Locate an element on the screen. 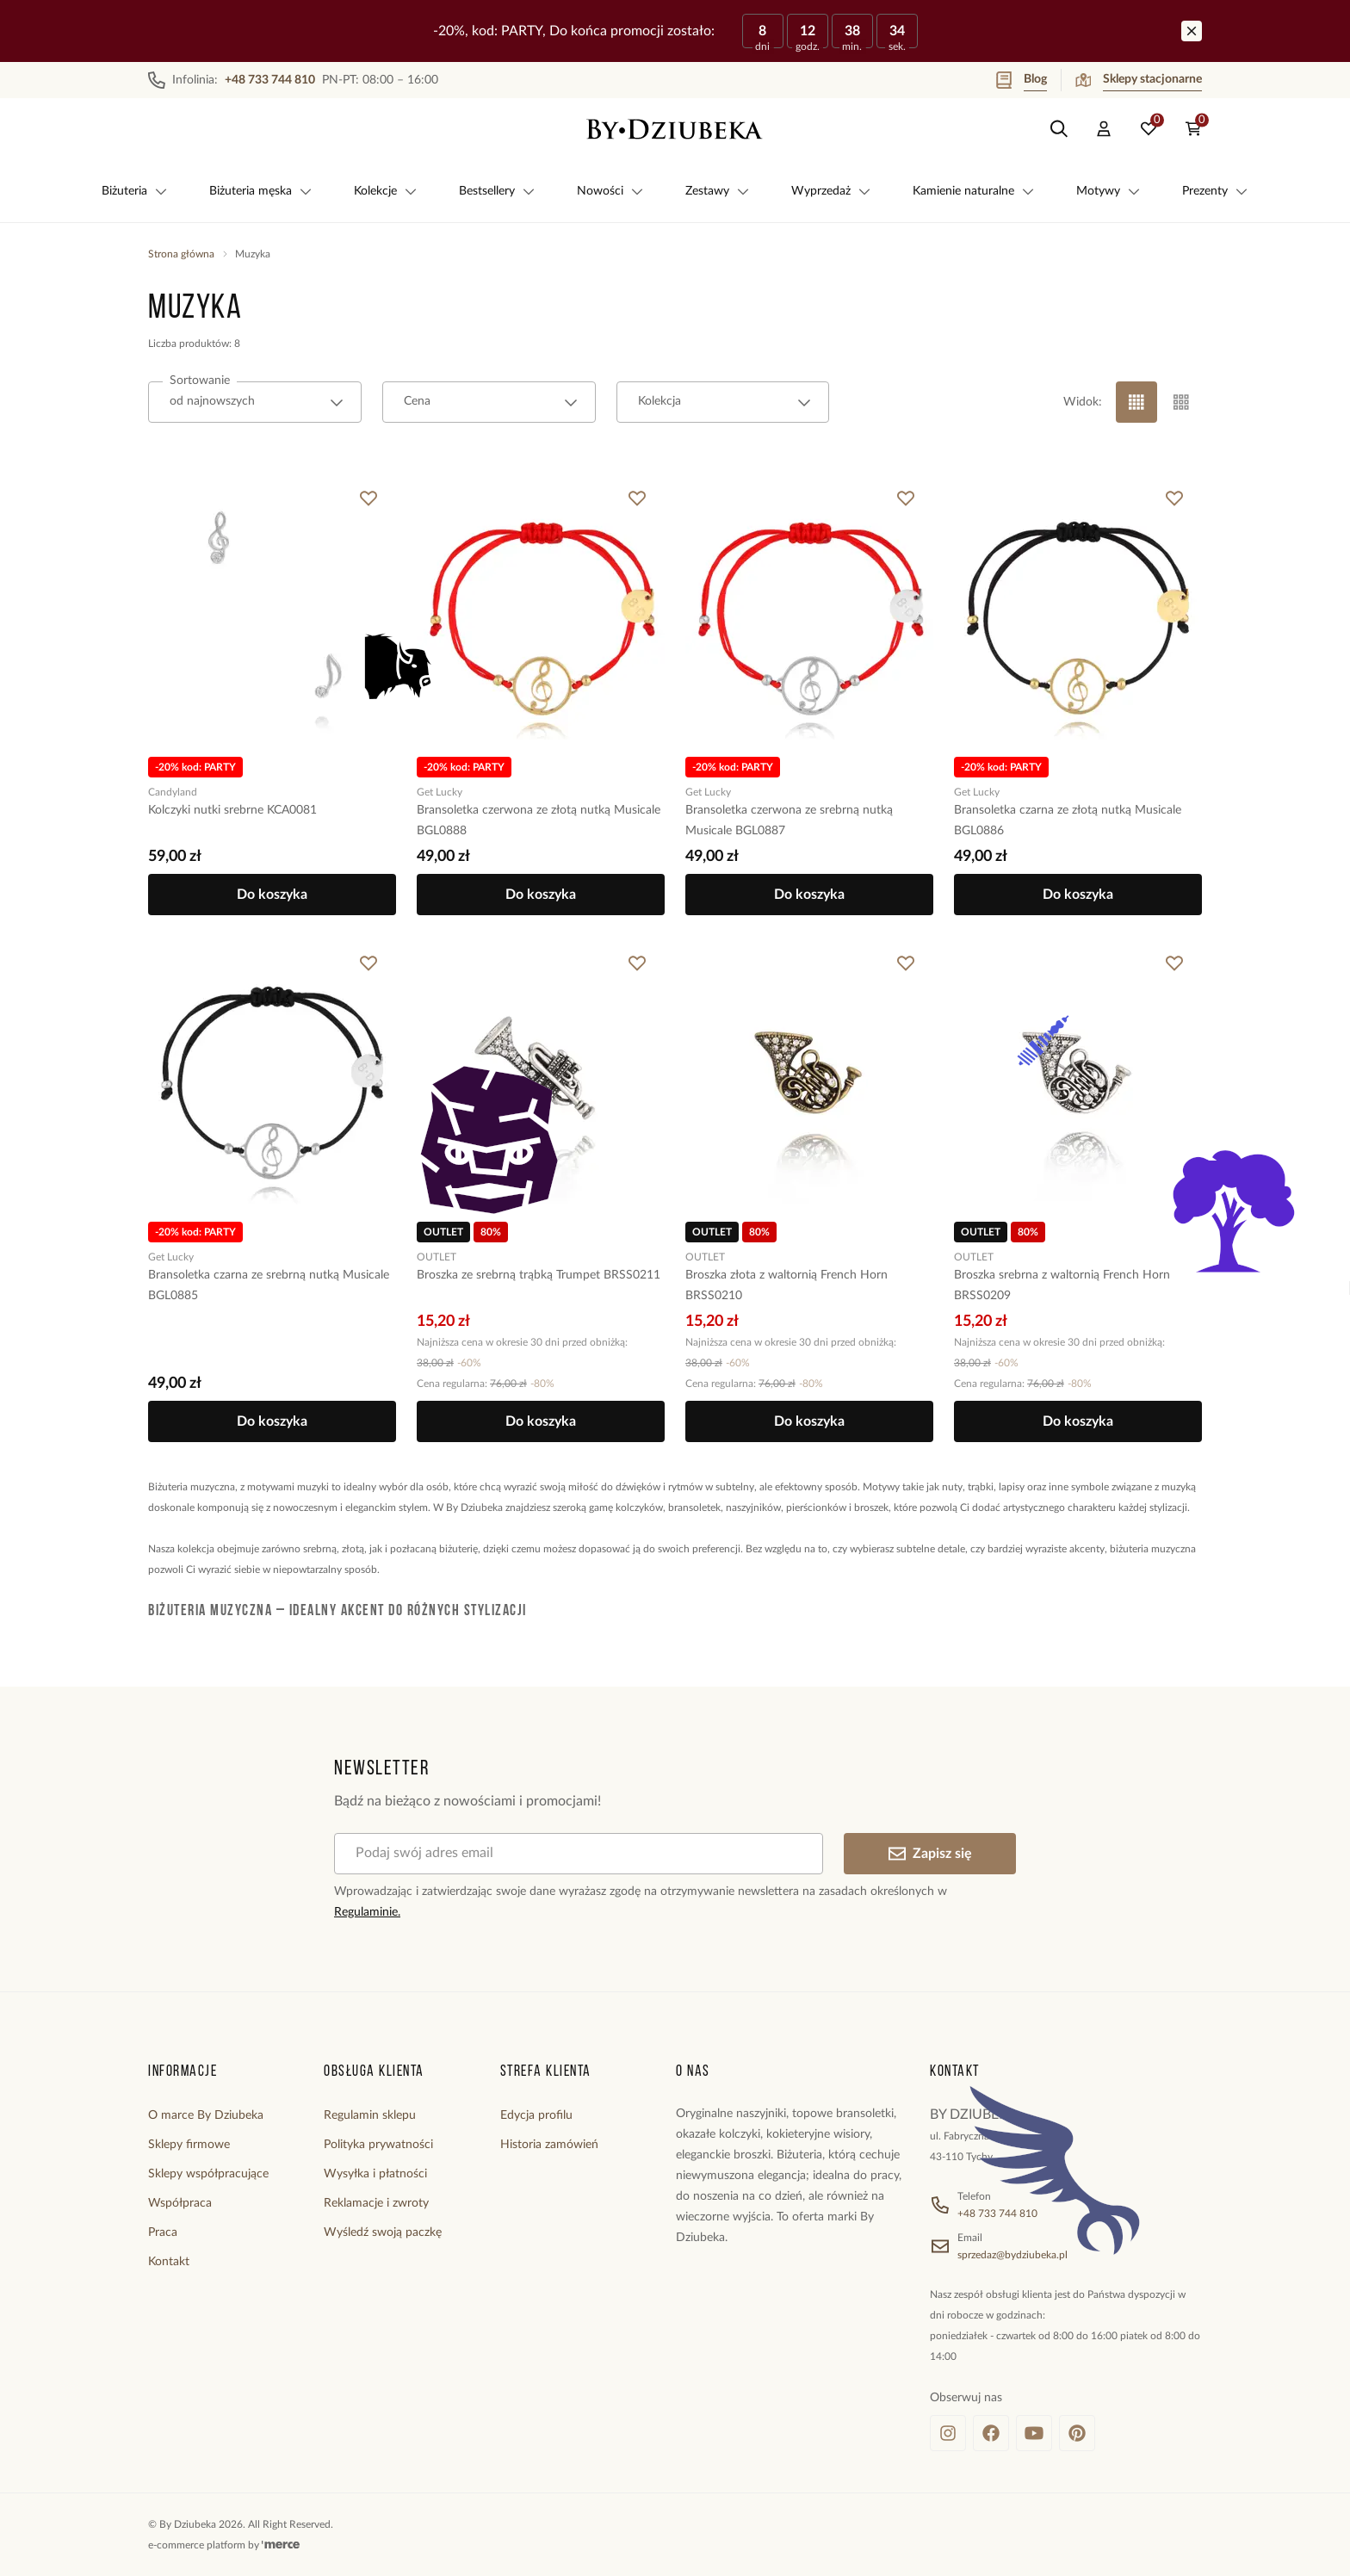  select beech tree type in a nature or forestry game is located at coordinates (1234, 1211).